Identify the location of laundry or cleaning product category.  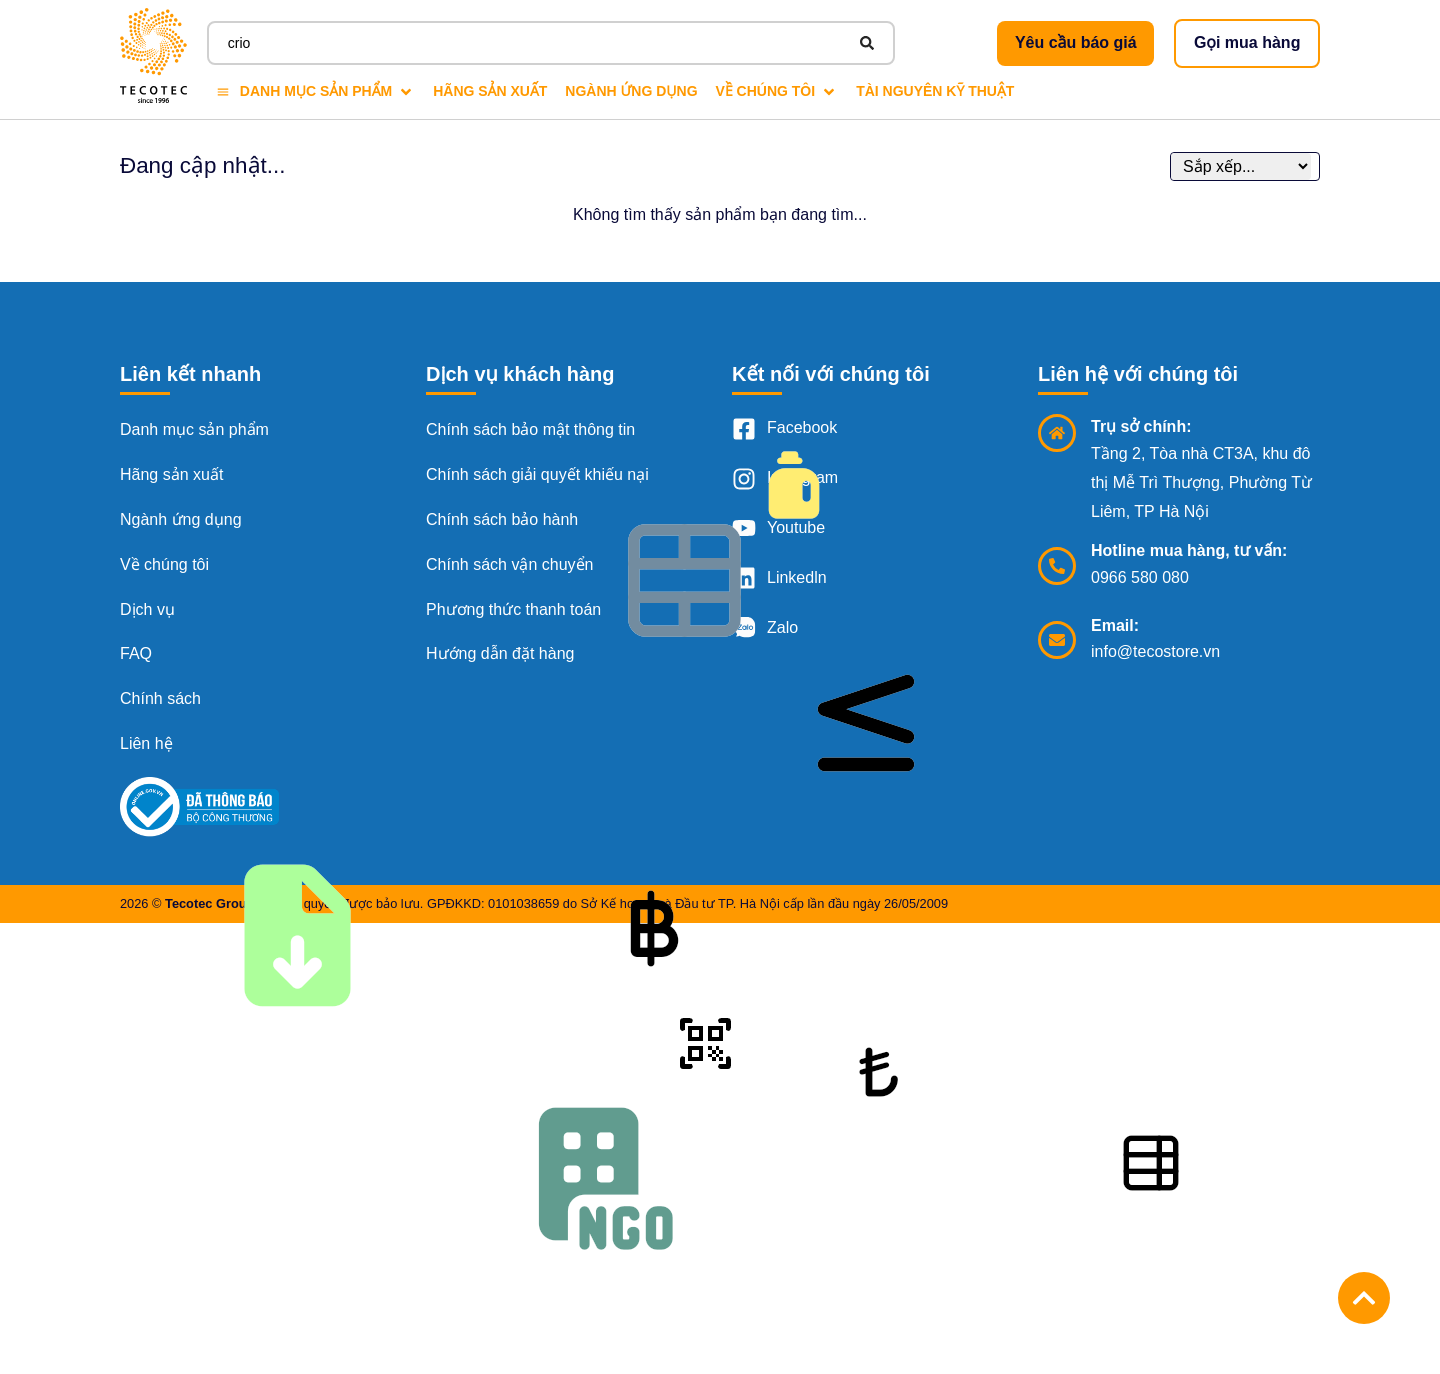
(794, 485).